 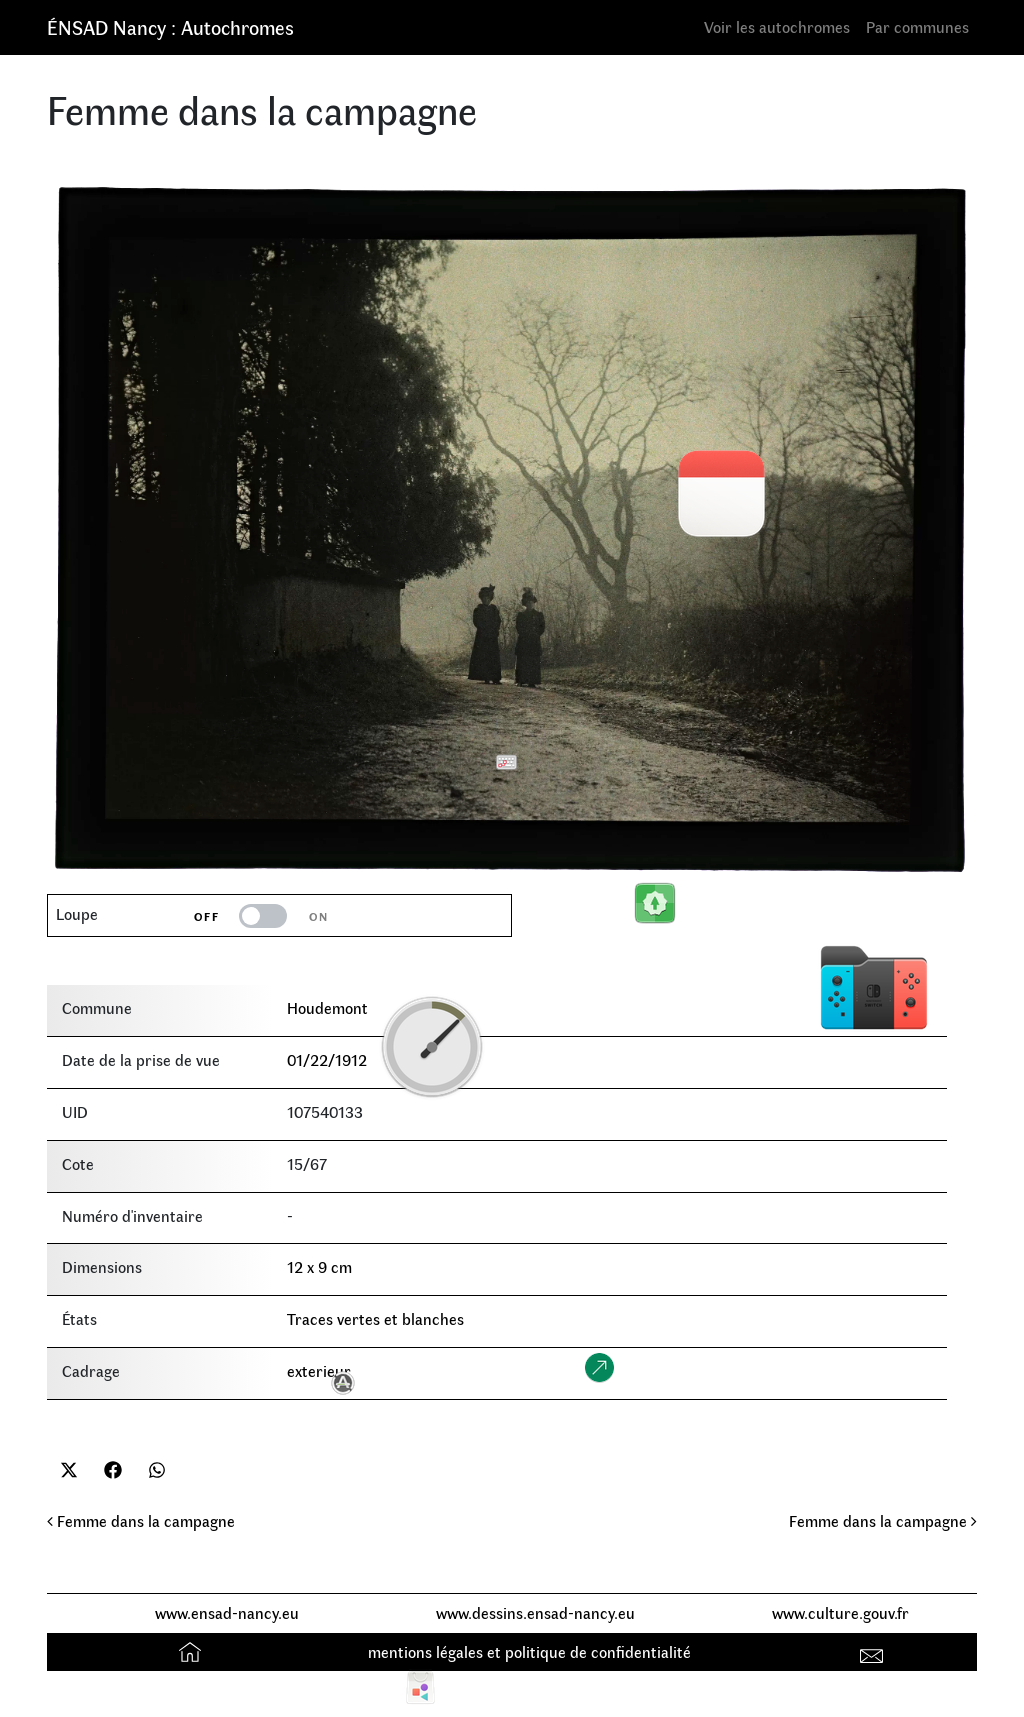 I want to click on open the system update manager, so click(x=343, y=1383).